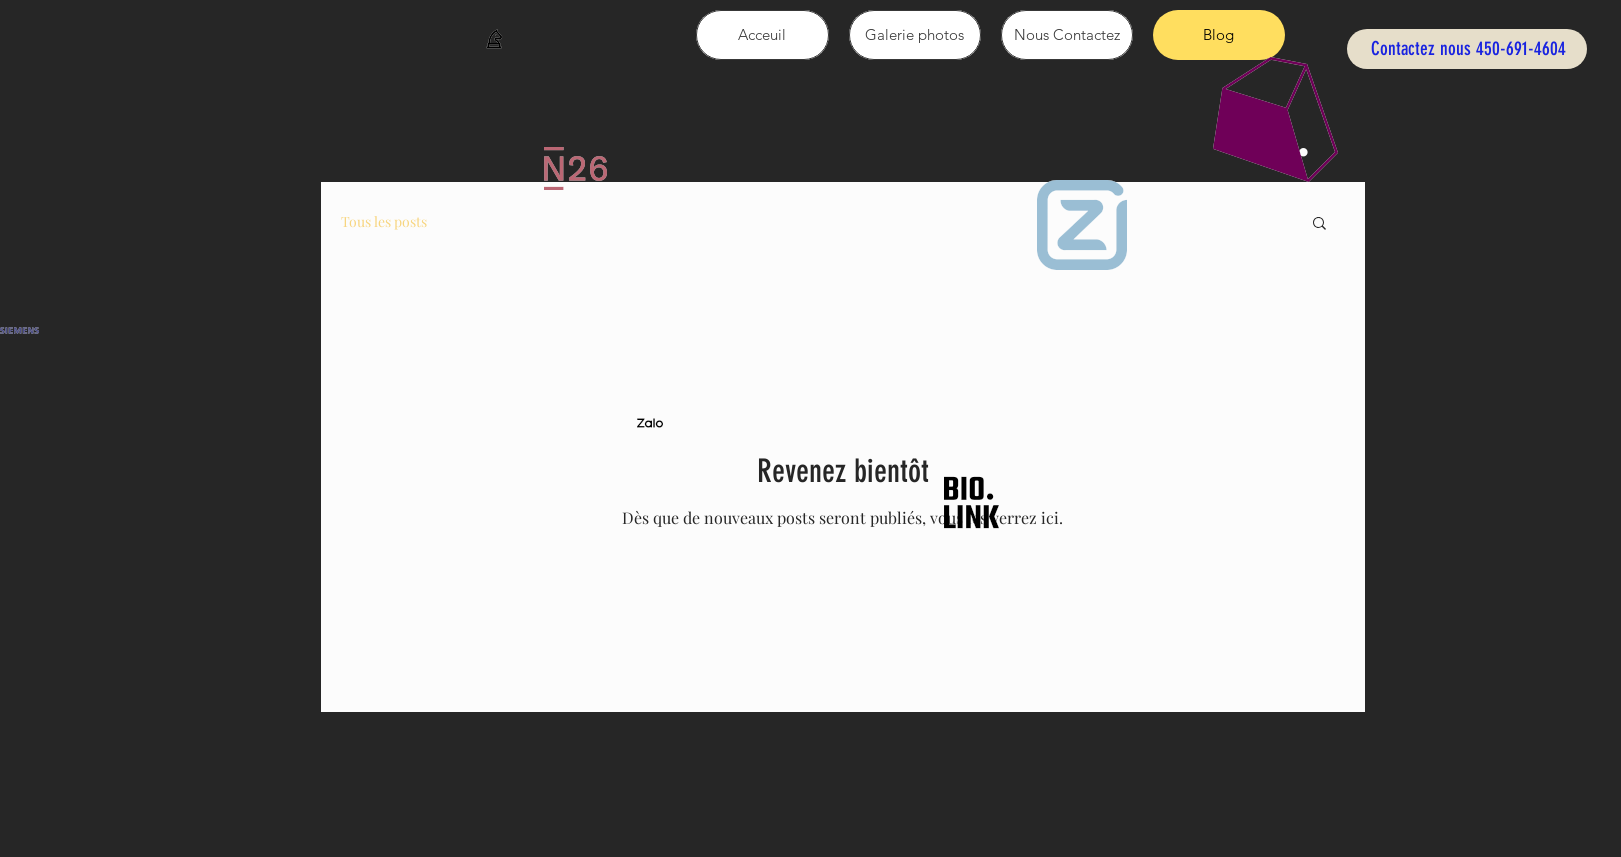 The height and width of the screenshot is (857, 1621). I want to click on play chess game, so click(494, 39).